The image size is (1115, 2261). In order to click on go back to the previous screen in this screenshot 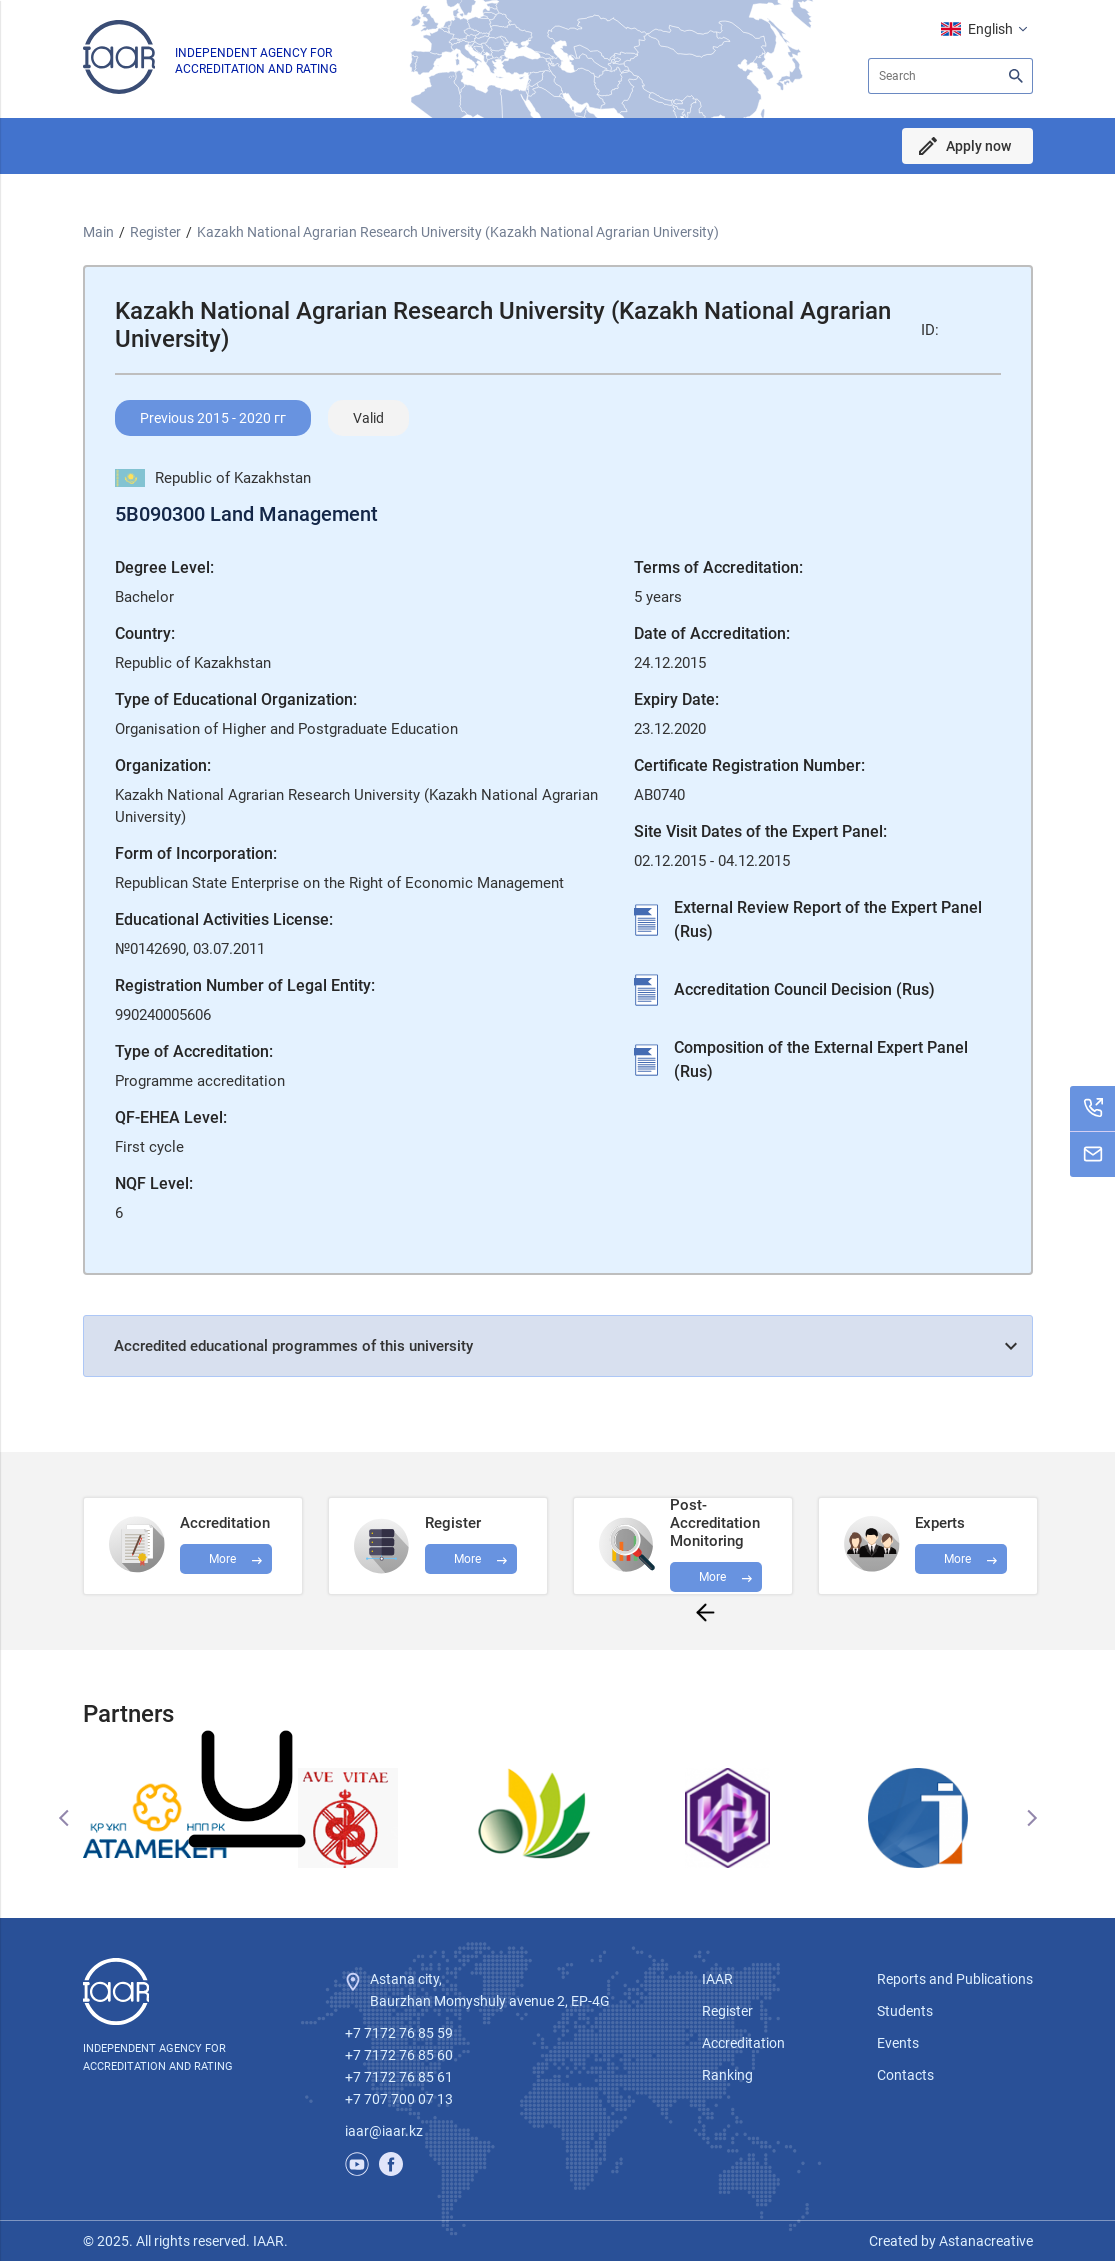, I will do `click(705, 1612)`.